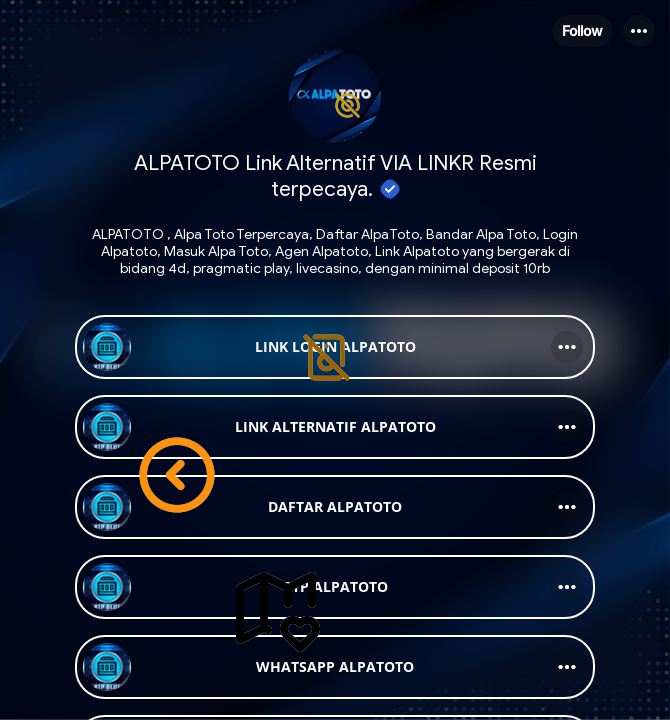  What do you see at coordinates (177, 475) in the screenshot?
I see `go back to the previous screen` at bounding box center [177, 475].